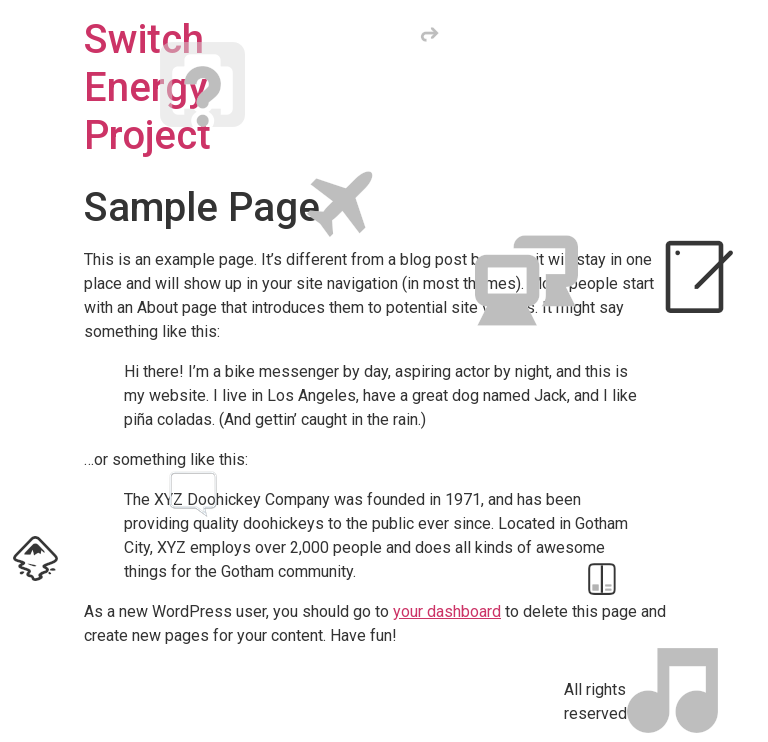  Describe the element at coordinates (694, 274) in the screenshot. I see `indicates a connected PDA or tablet device` at that location.